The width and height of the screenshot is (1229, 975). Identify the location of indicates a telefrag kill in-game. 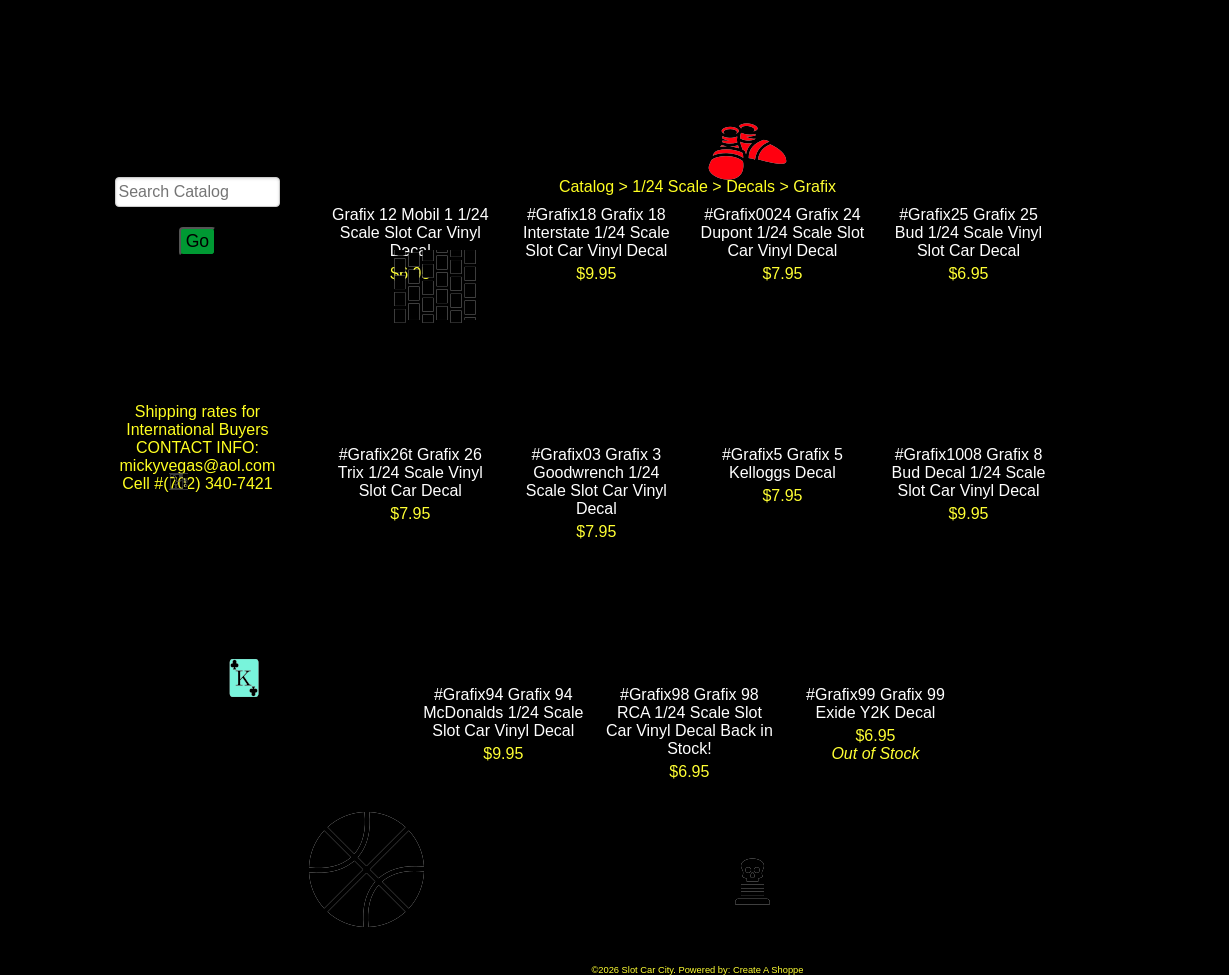
(752, 881).